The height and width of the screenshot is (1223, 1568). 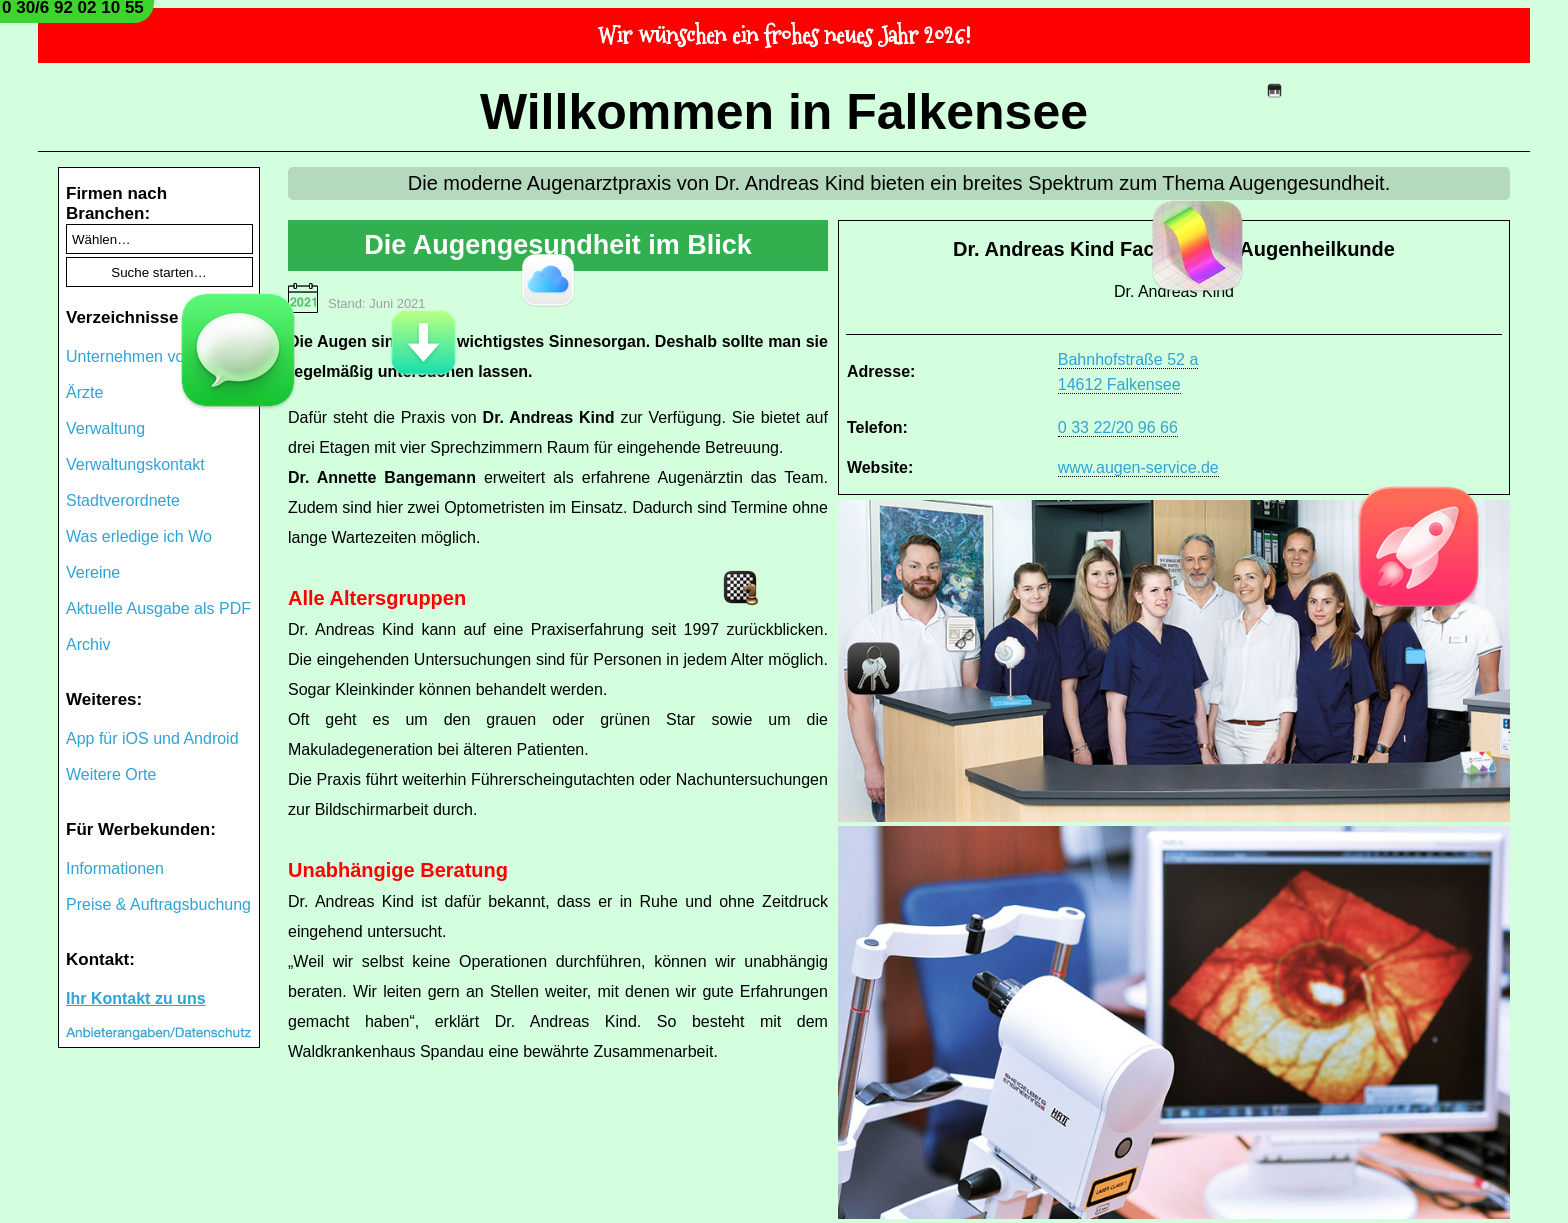 What do you see at coordinates (1274, 90) in the screenshot?
I see `open audio MIDI setup to configure sound devices` at bounding box center [1274, 90].